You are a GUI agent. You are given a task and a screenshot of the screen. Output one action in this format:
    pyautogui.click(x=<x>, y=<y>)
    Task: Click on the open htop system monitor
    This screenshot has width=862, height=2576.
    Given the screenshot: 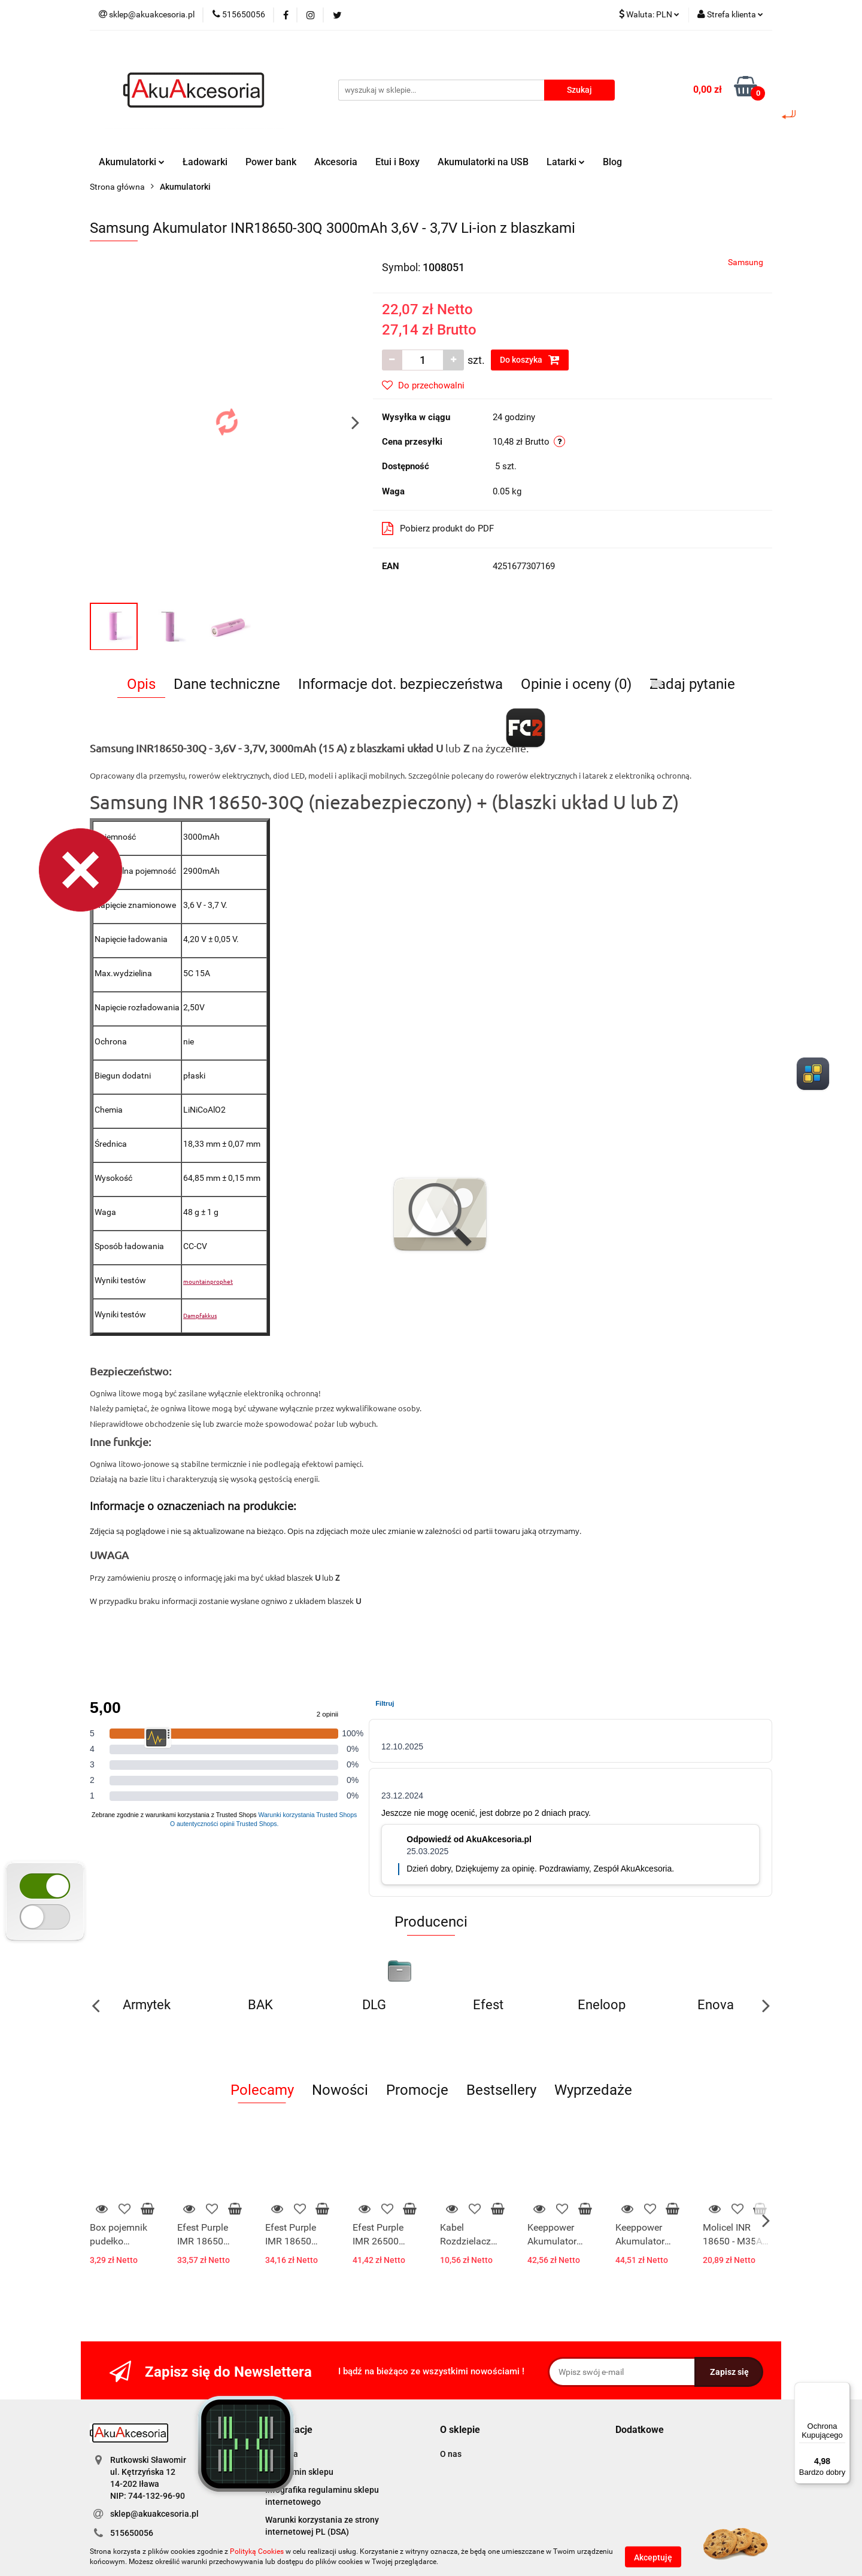 What is the action you would take?
    pyautogui.click(x=245, y=2444)
    